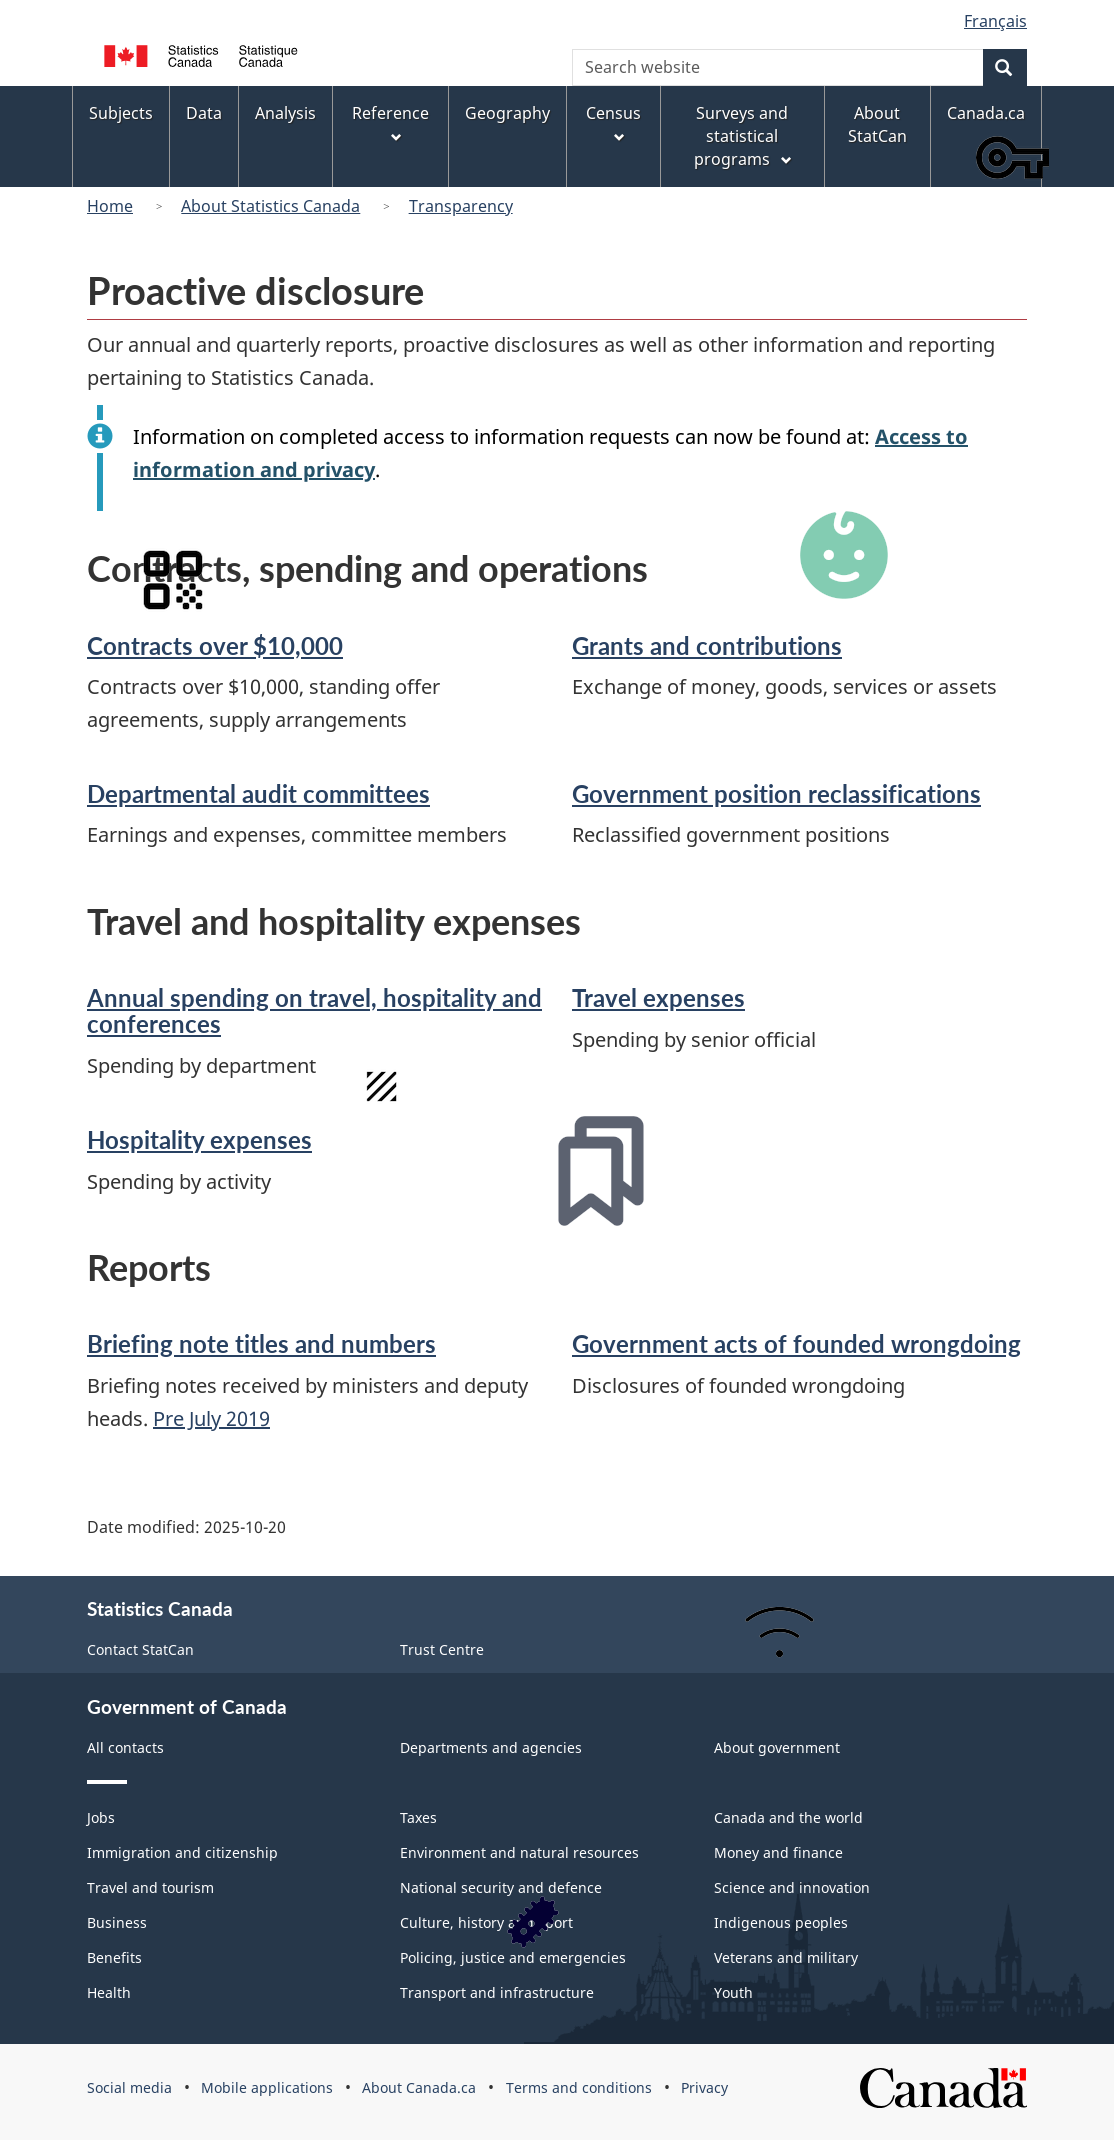 This screenshot has height=2140, width=1114. I want to click on access vpn or secure connection settings, so click(1012, 157).